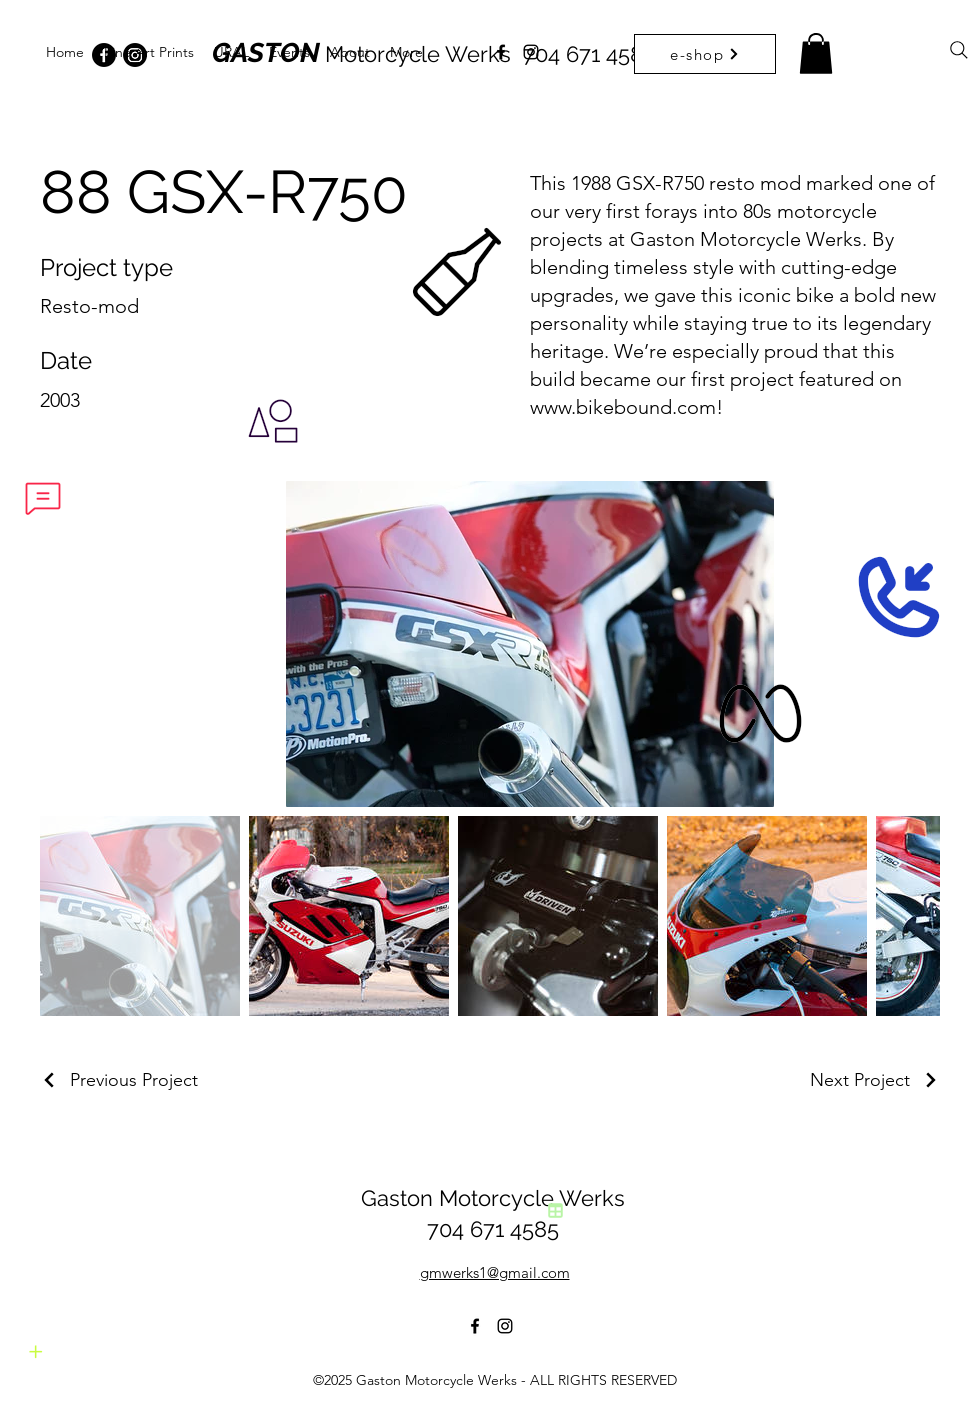  Describe the element at coordinates (36, 1352) in the screenshot. I see `add a new item` at that location.